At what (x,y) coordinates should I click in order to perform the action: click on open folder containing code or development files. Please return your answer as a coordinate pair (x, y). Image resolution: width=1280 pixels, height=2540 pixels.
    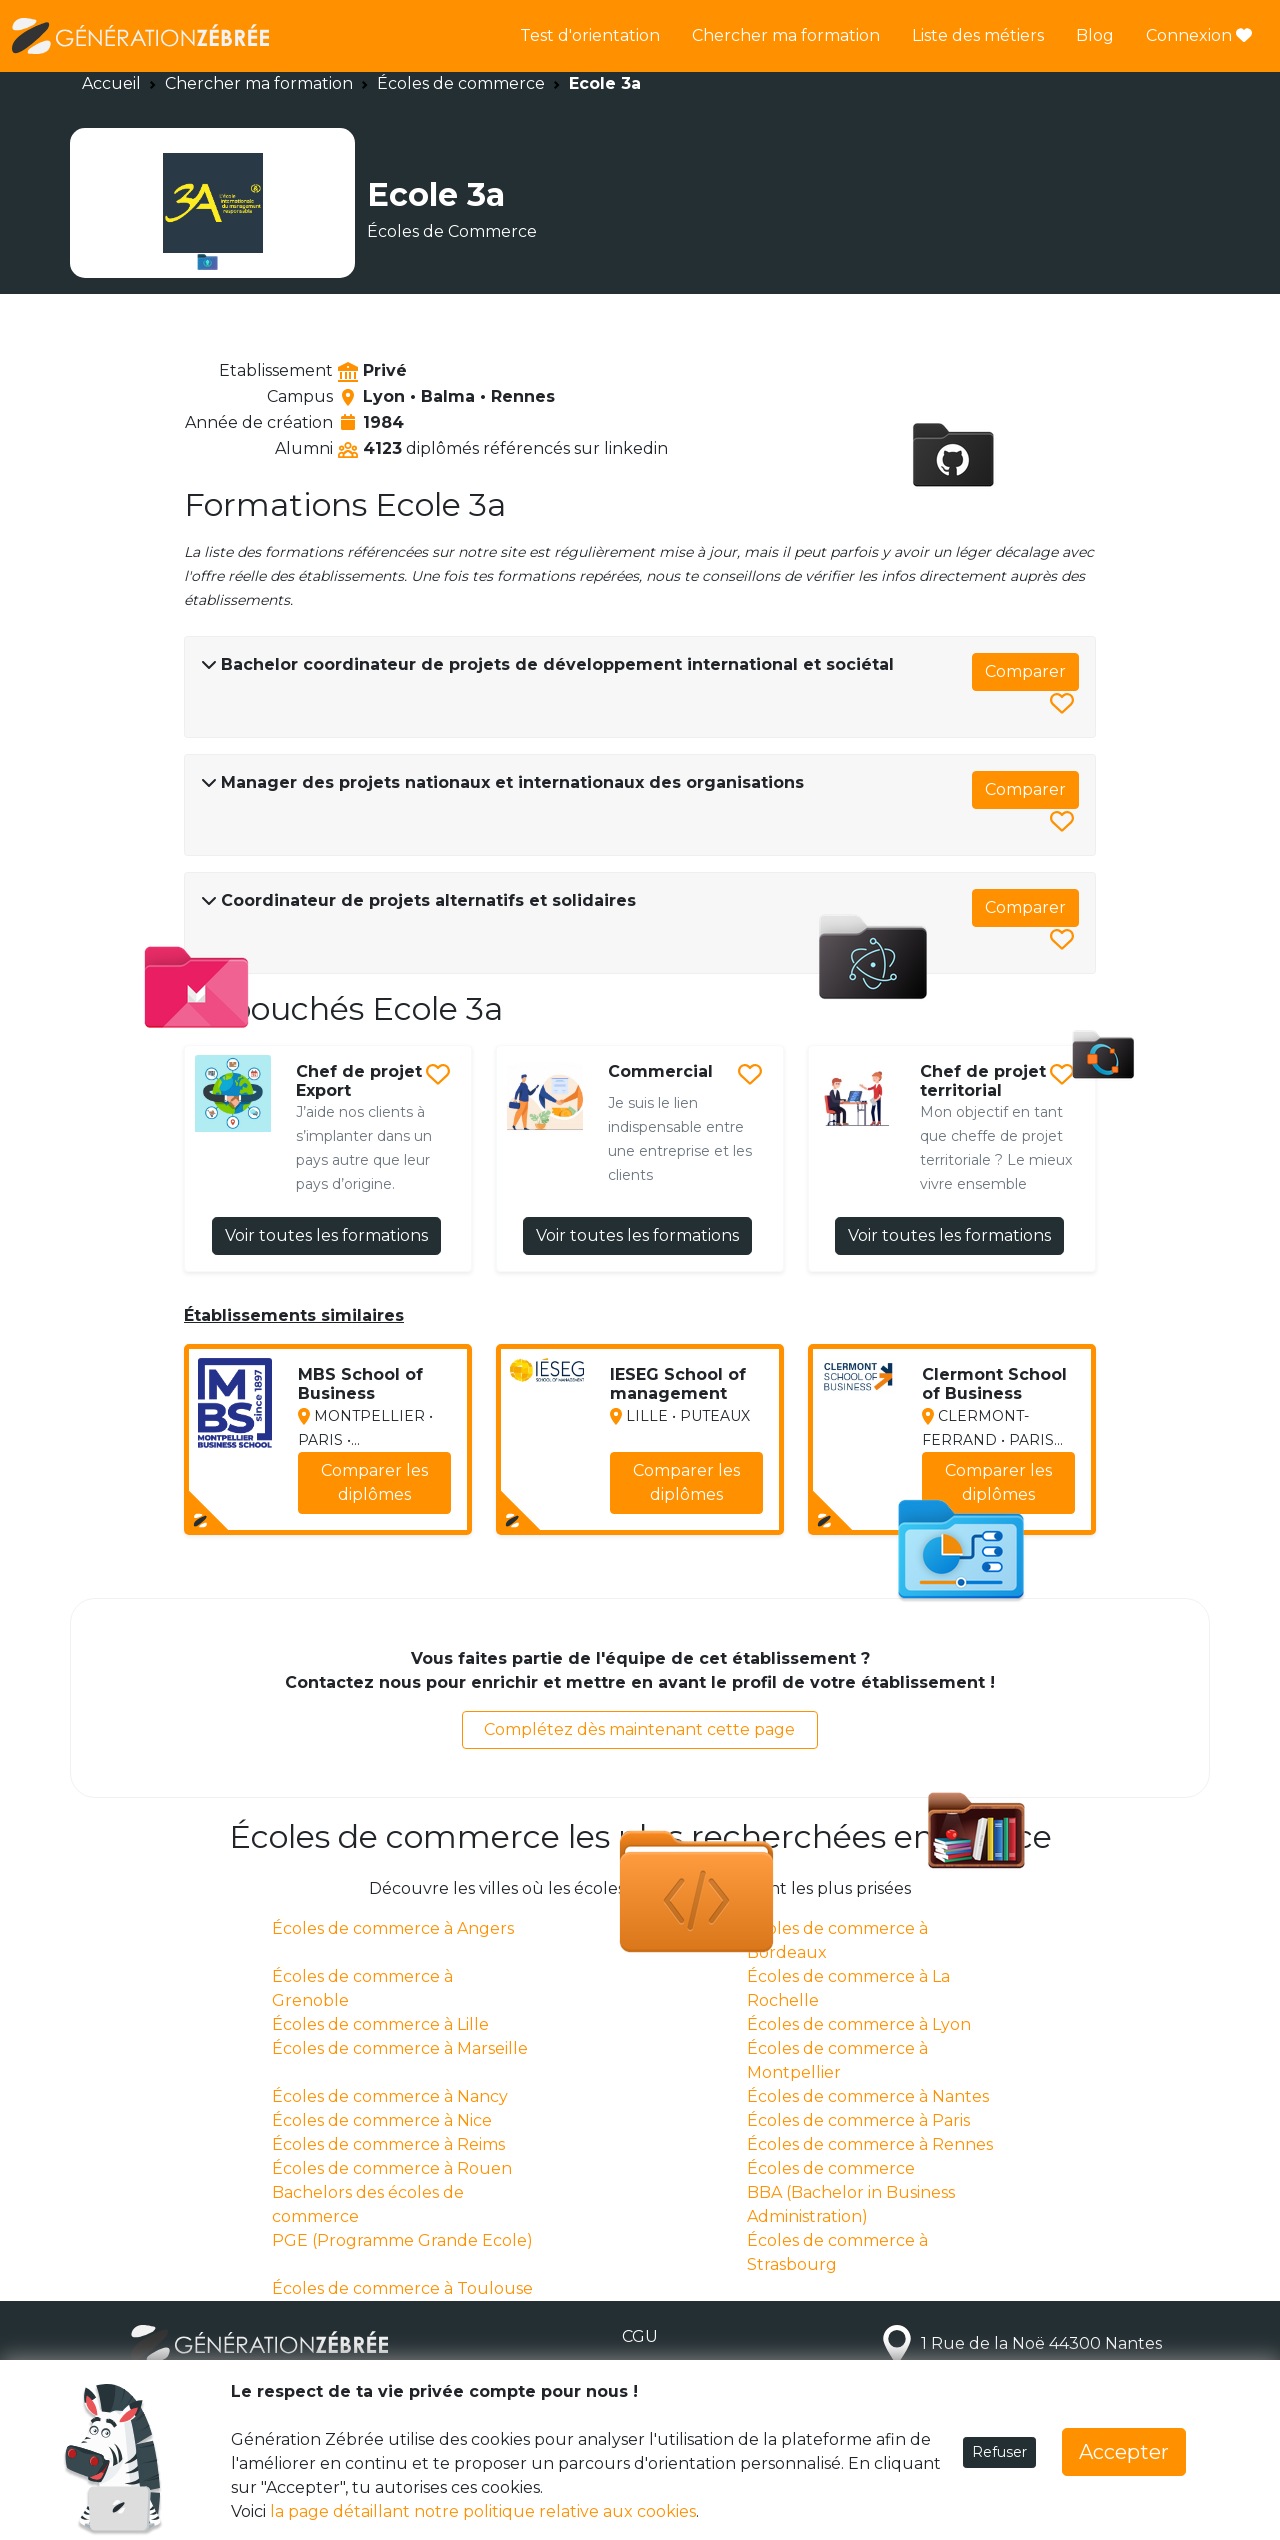
    Looking at the image, I should click on (696, 1891).